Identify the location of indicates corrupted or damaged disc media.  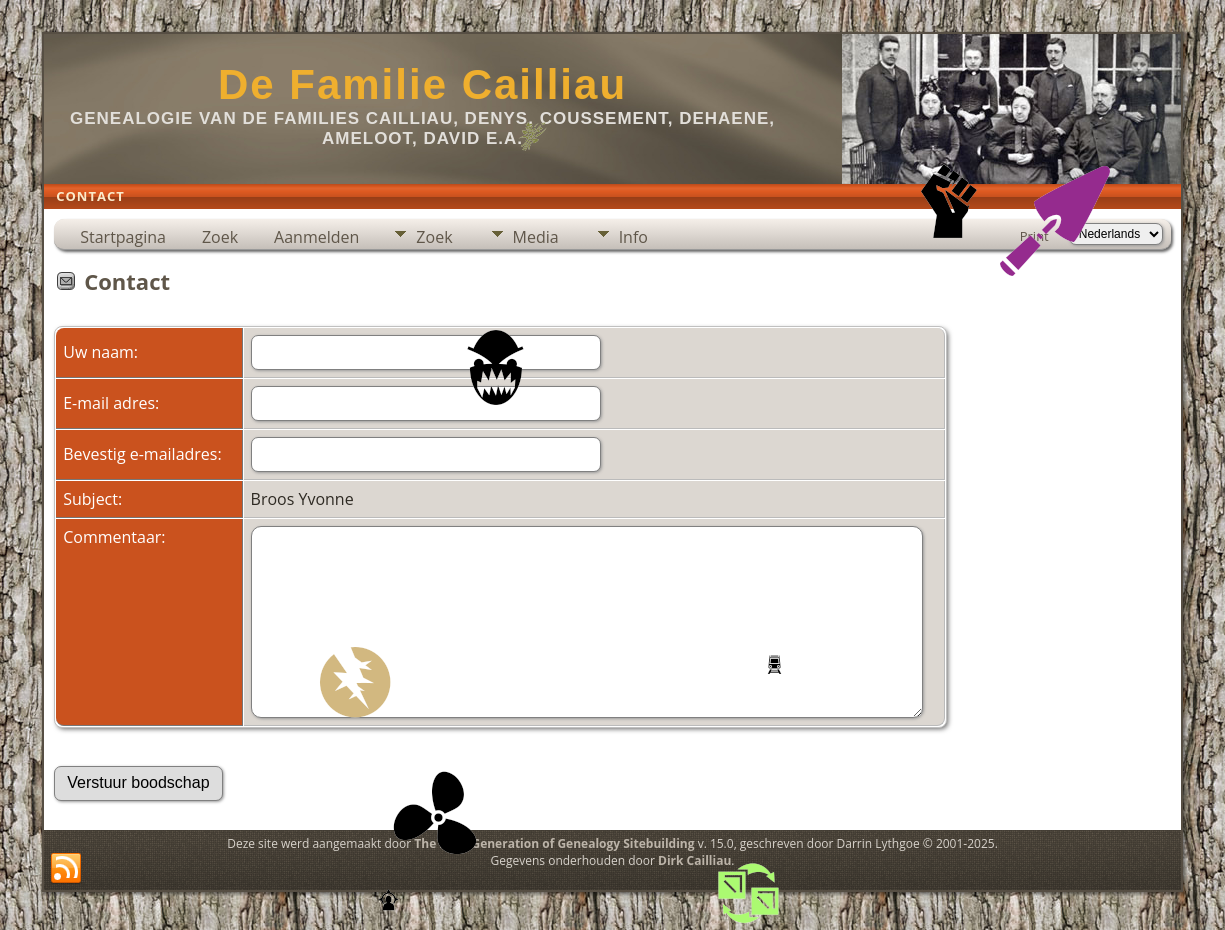
(355, 682).